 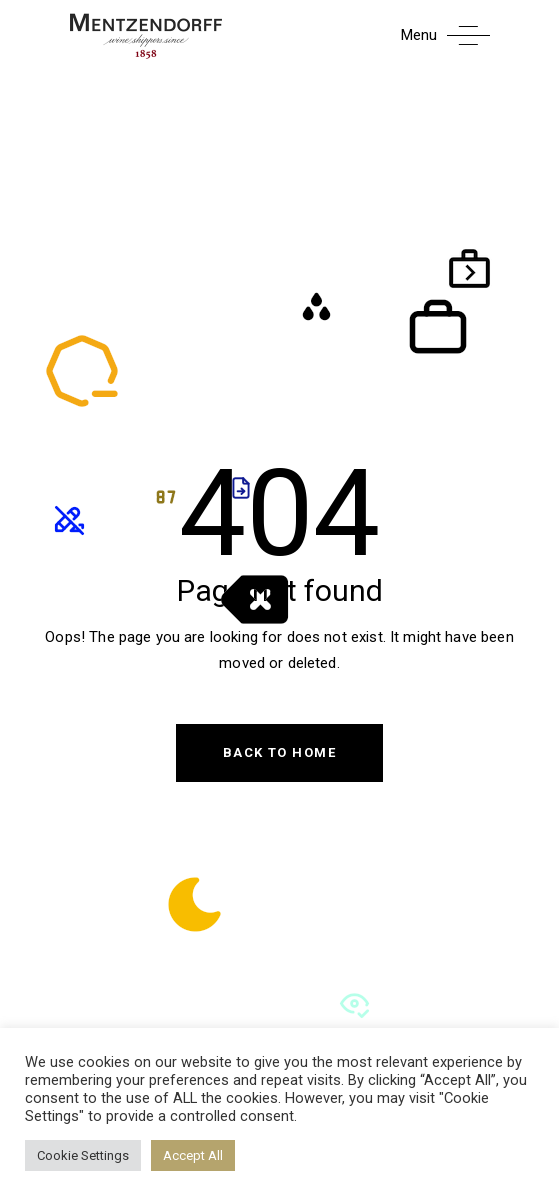 I want to click on access work or business documents, so click(x=438, y=328).